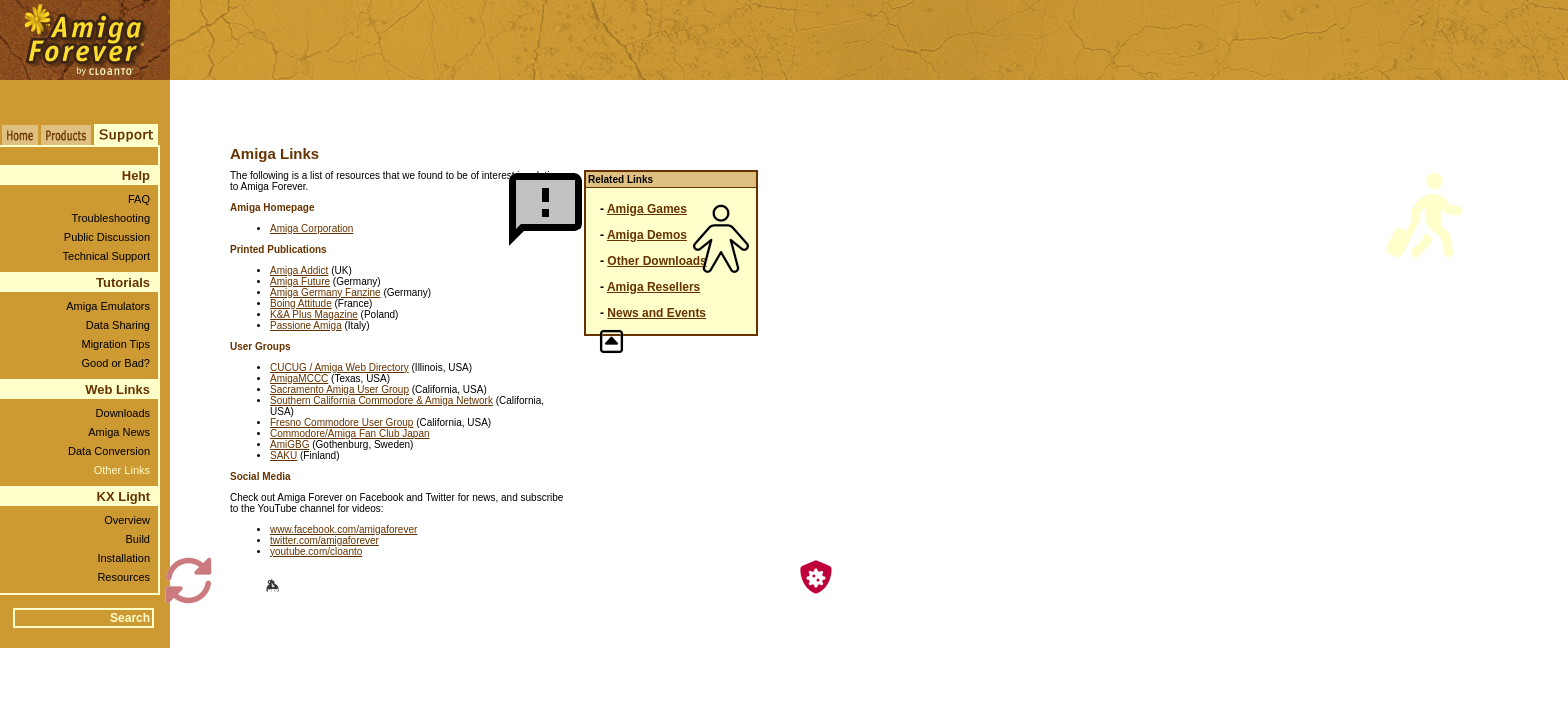 This screenshot has height=720, width=1568. I want to click on refresh or reload content, so click(188, 580).